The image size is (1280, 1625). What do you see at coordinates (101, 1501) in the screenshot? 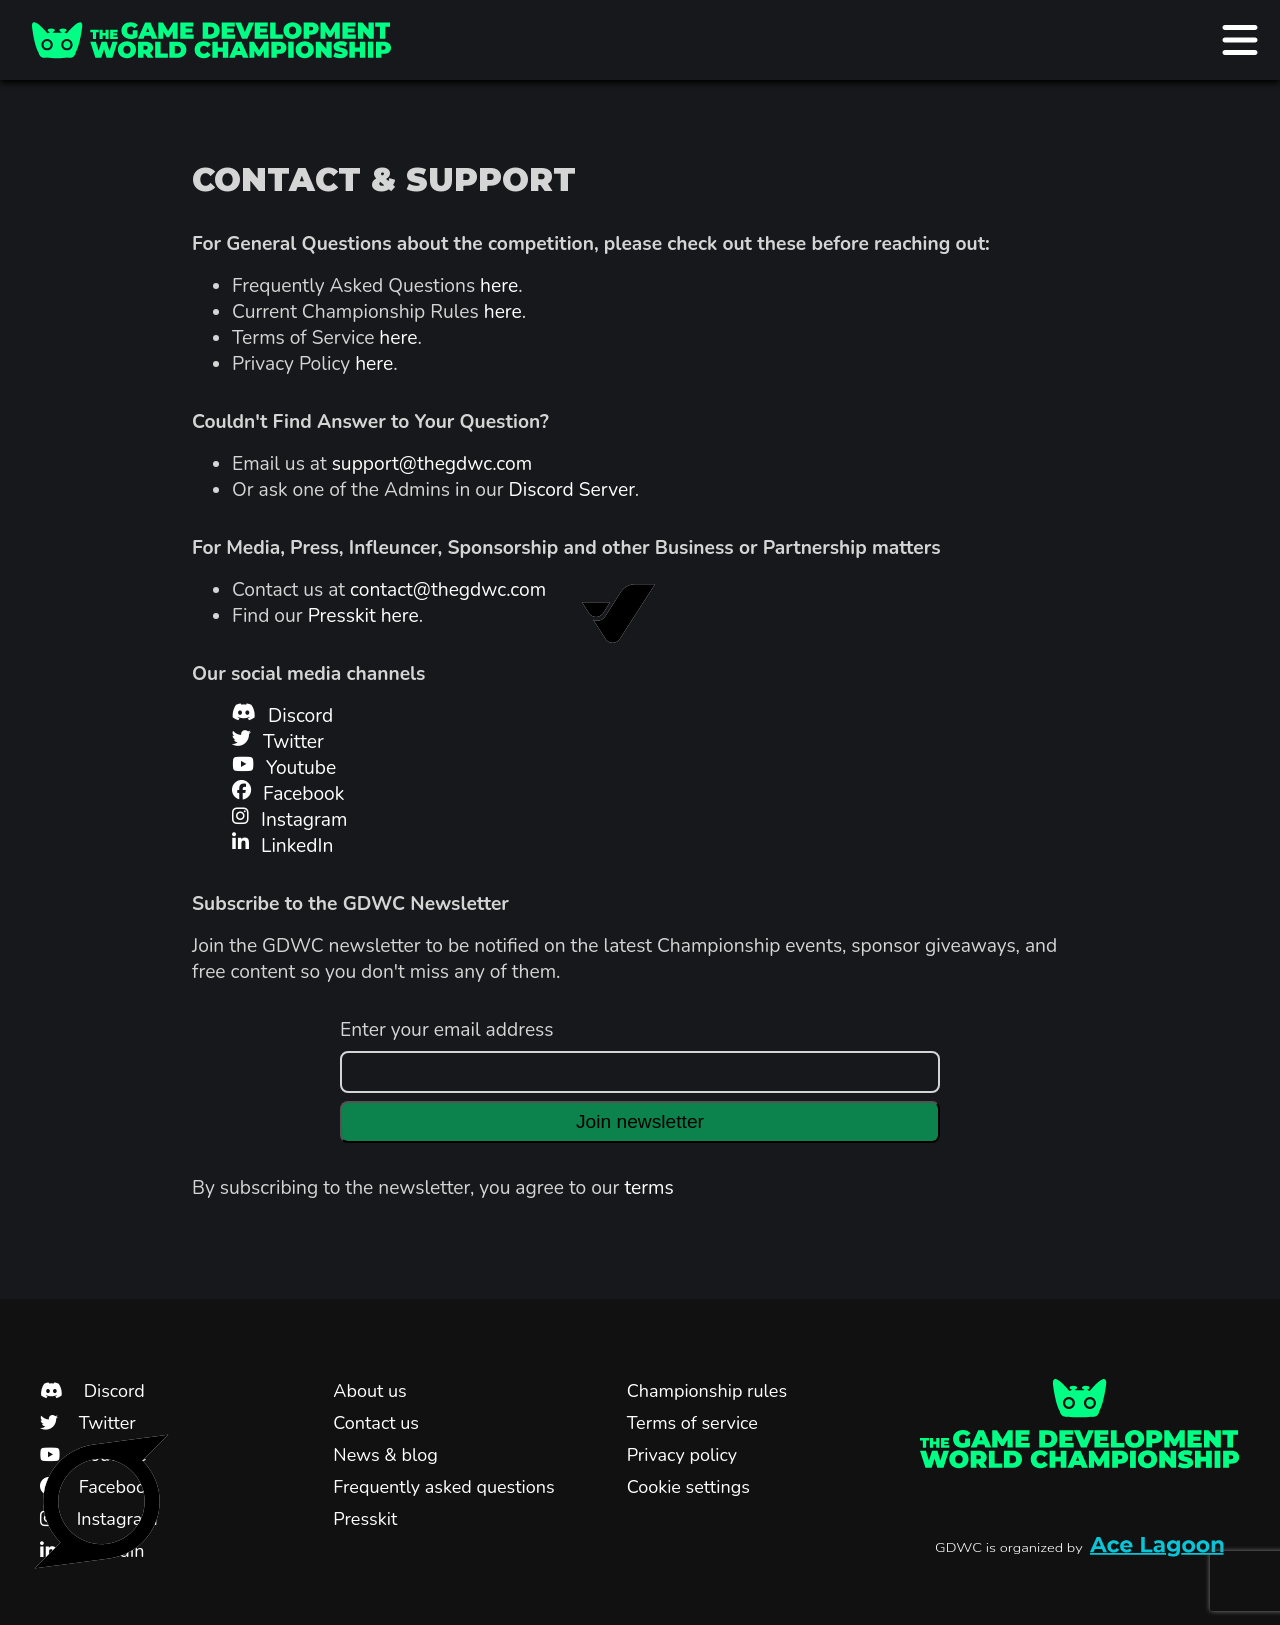
I see `Superpowers game engine logo` at bounding box center [101, 1501].